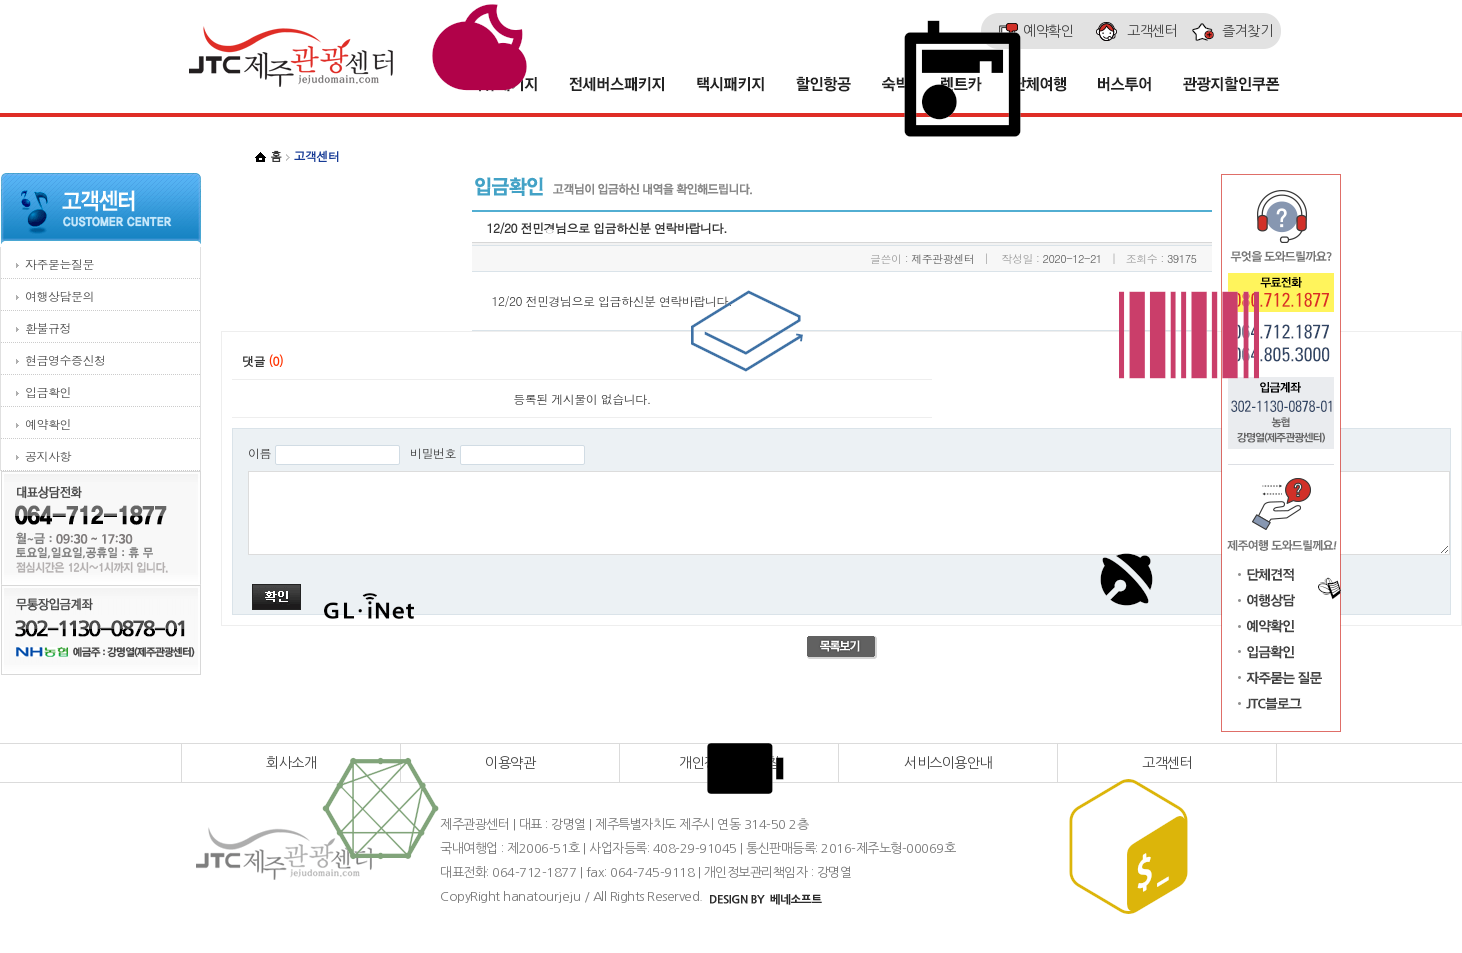  Describe the element at coordinates (1126, 579) in the screenshot. I see `view notifications` at that location.